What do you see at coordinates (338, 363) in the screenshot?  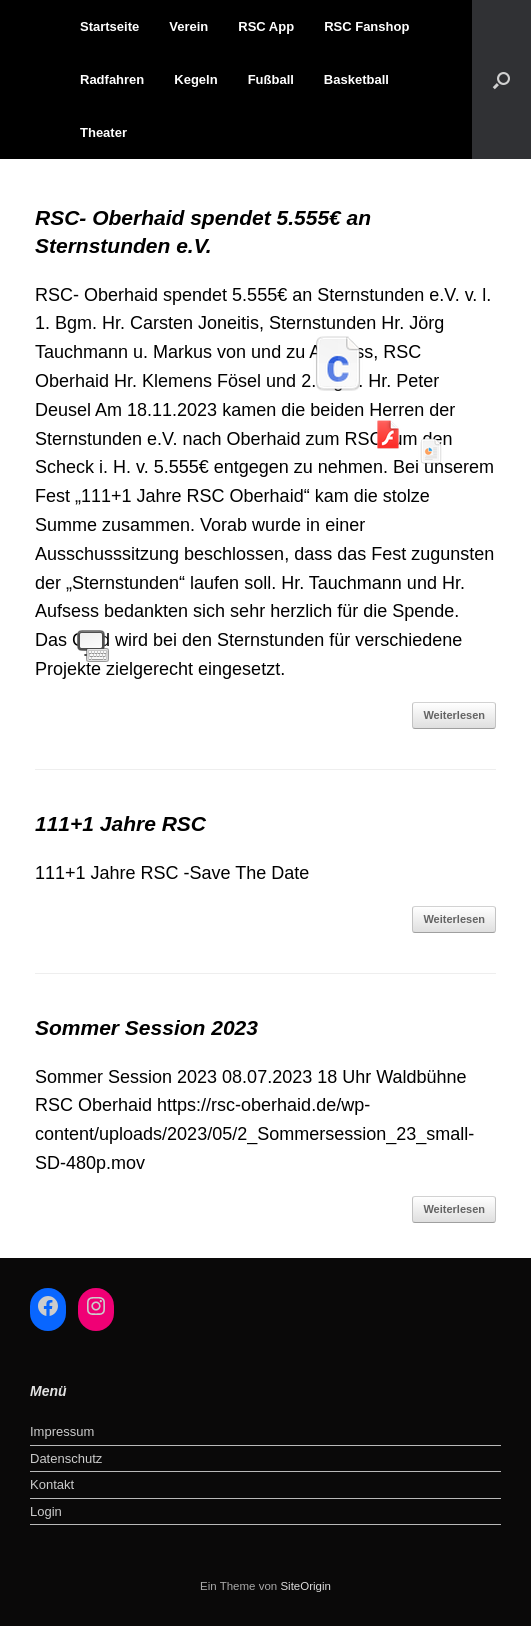 I see `a C programming language source code file` at bounding box center [338, 363].